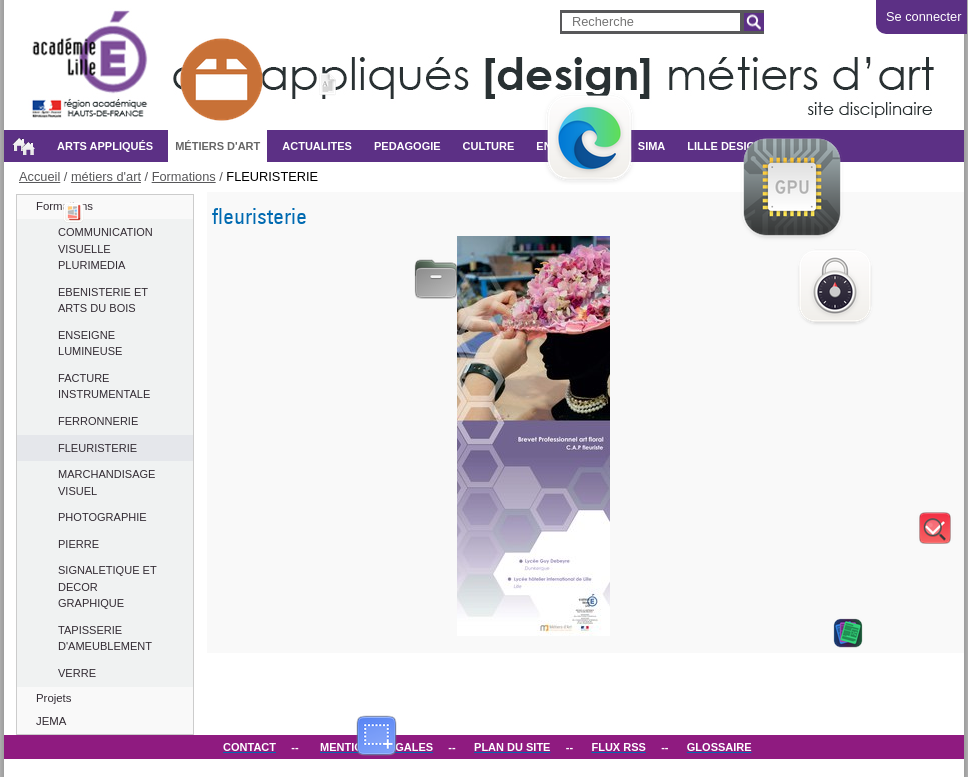  Describe the element at coordinates (436, 279) in the screenshot. I see `open the file manager application` at that location.